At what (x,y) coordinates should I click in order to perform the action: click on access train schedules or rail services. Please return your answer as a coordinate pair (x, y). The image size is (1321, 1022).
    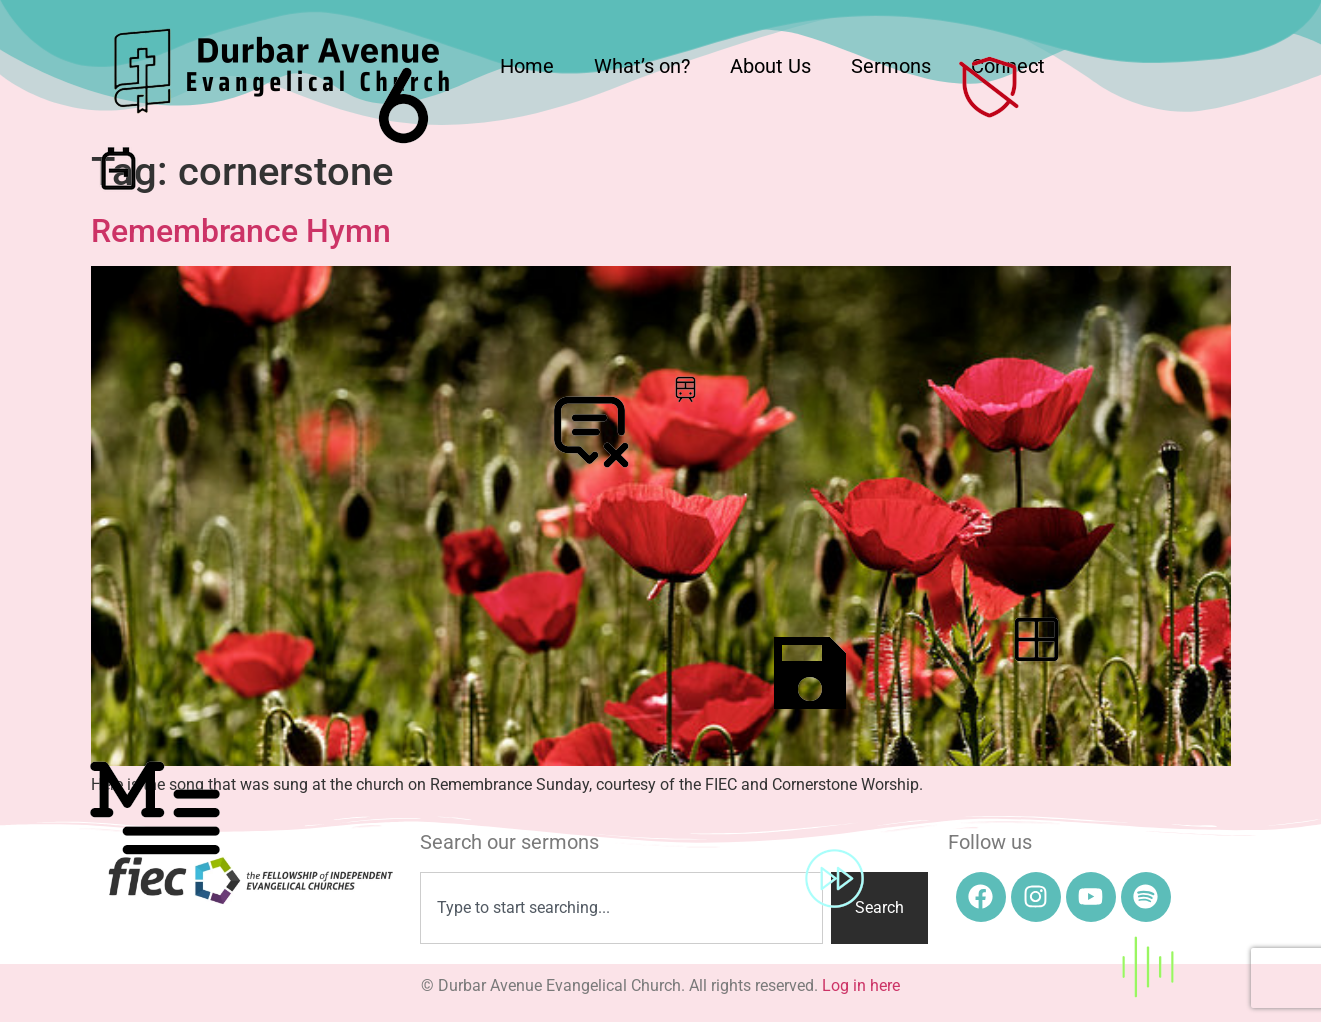
    Looking at the image, I should click on (685, 388).